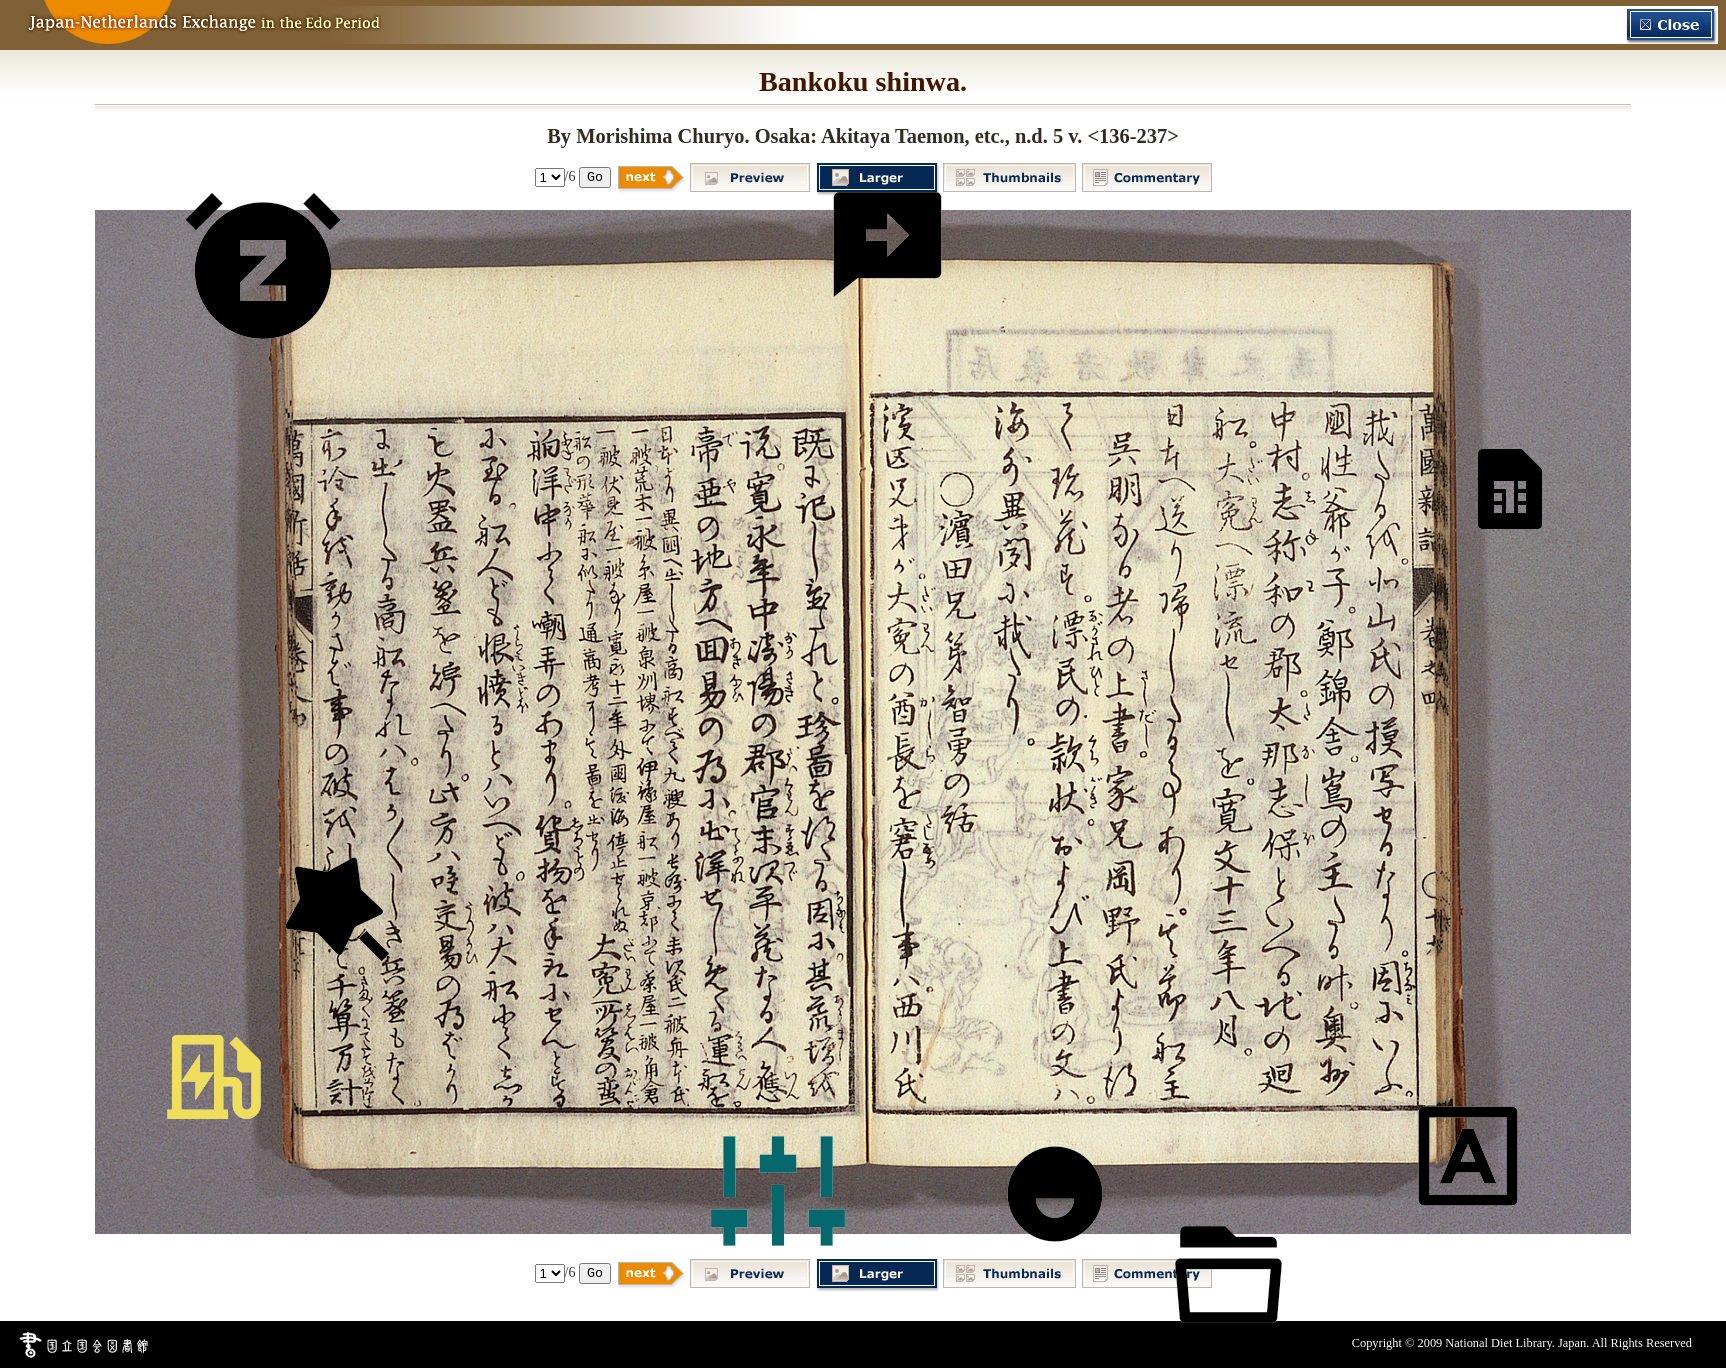  I want to click on apply magic wand or auto-enhance effect, so click(337, 909).